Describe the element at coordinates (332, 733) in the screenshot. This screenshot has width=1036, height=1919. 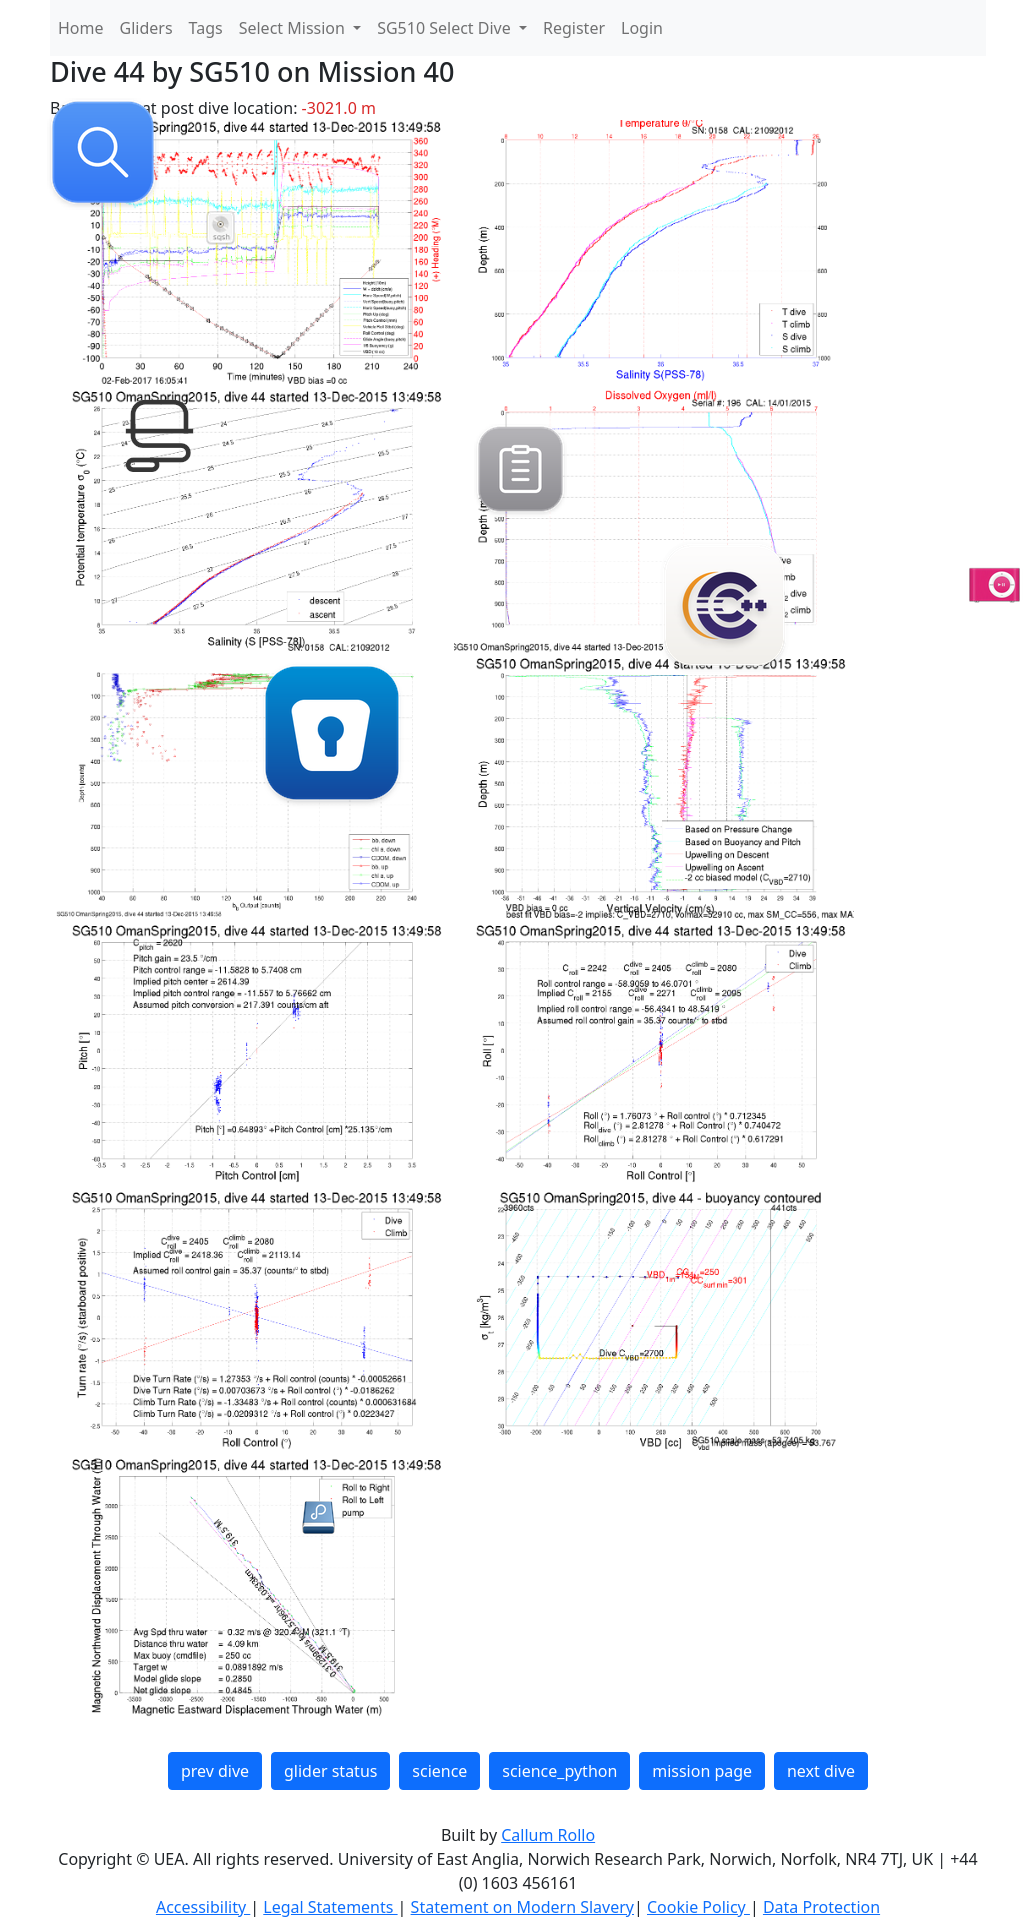
I see `open enpass password manager` at that location.